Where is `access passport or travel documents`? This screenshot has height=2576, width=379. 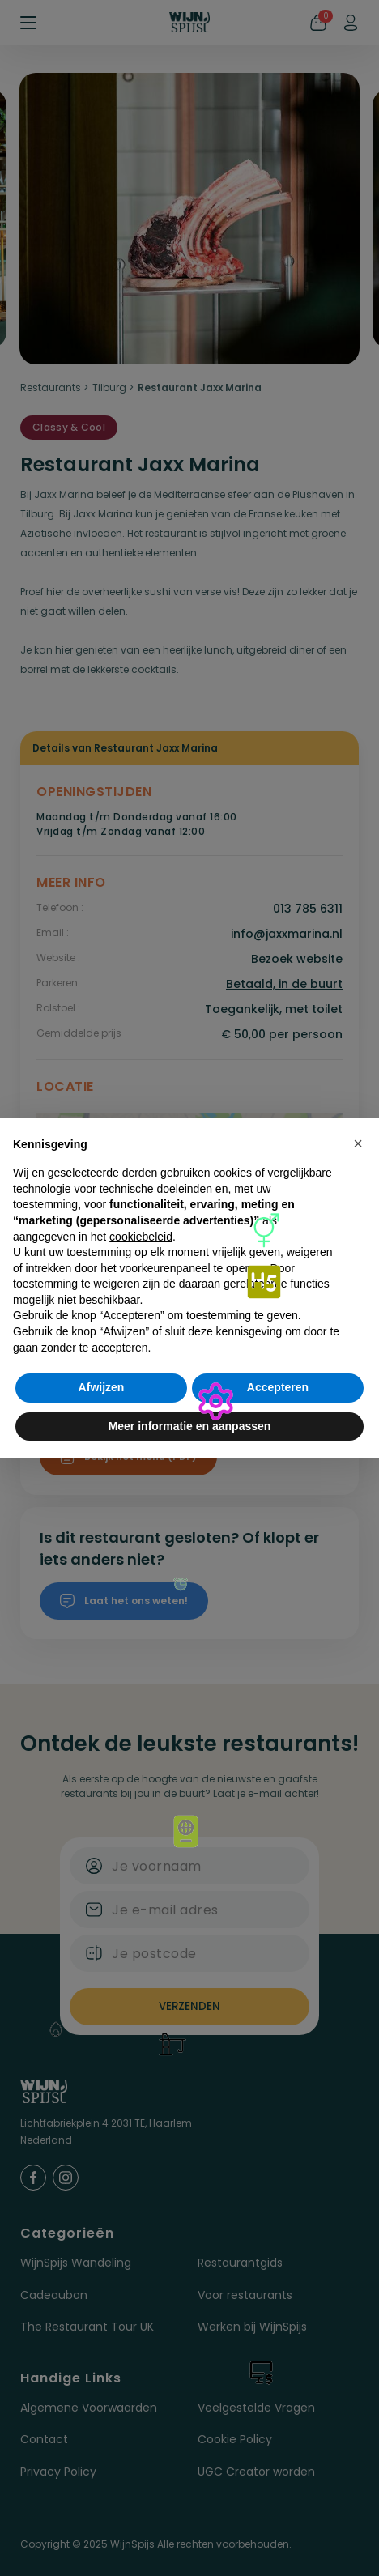
access passport or travel documents is located at coordinates (185, 1831).